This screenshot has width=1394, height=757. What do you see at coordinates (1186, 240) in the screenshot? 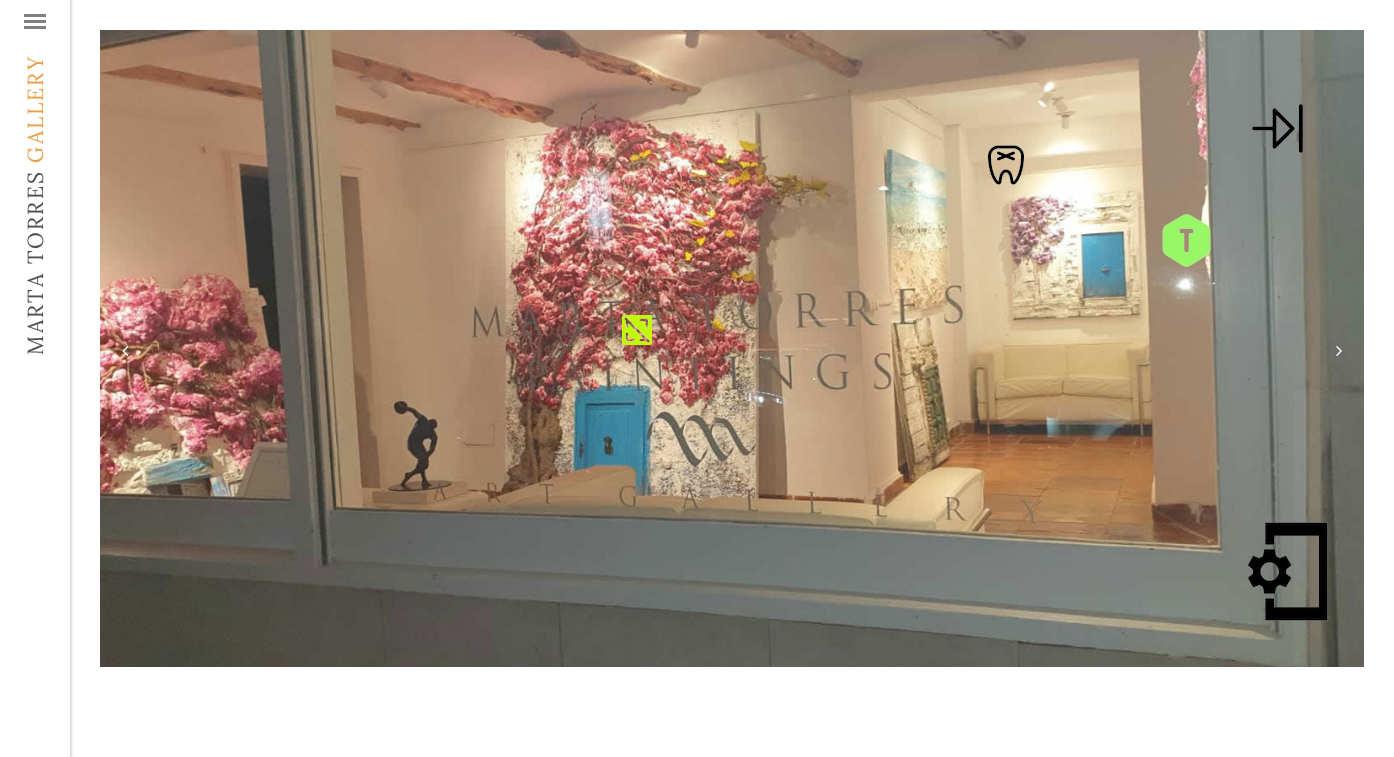
I see `text or typography tool` at bounding box center [1186, 240].